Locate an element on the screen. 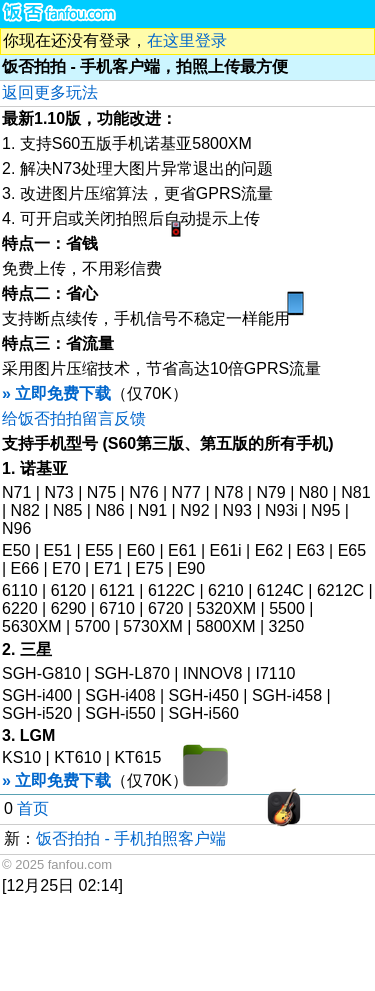  open a folder to view its contents is located at coordinates (205, 765).